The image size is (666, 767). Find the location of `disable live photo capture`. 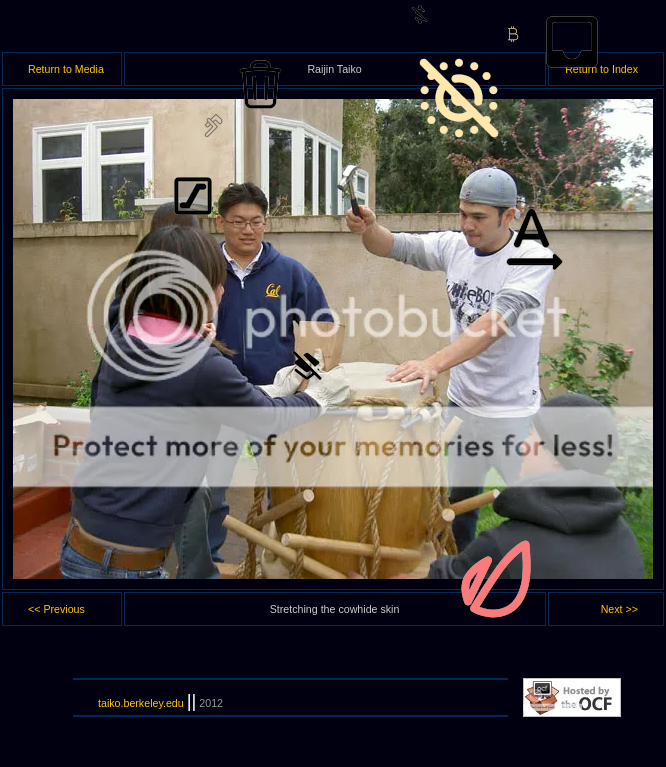

disable live photo capture is located at coordinates (459, 98).